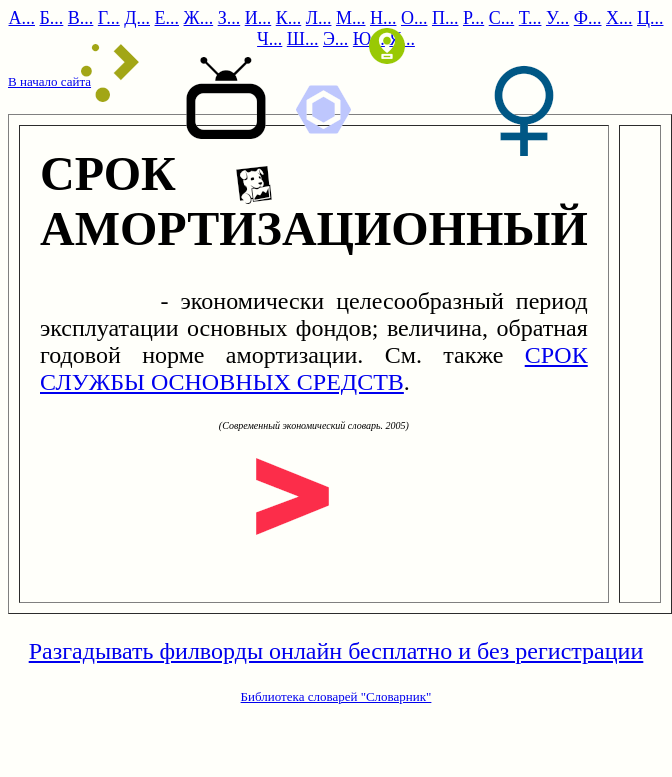 Image resolution: width=672 pixels, height=777 pixels. Describe the element at coordinates (323, 109) in the screenshot. I see `eslint code linting tool logo` at that location.